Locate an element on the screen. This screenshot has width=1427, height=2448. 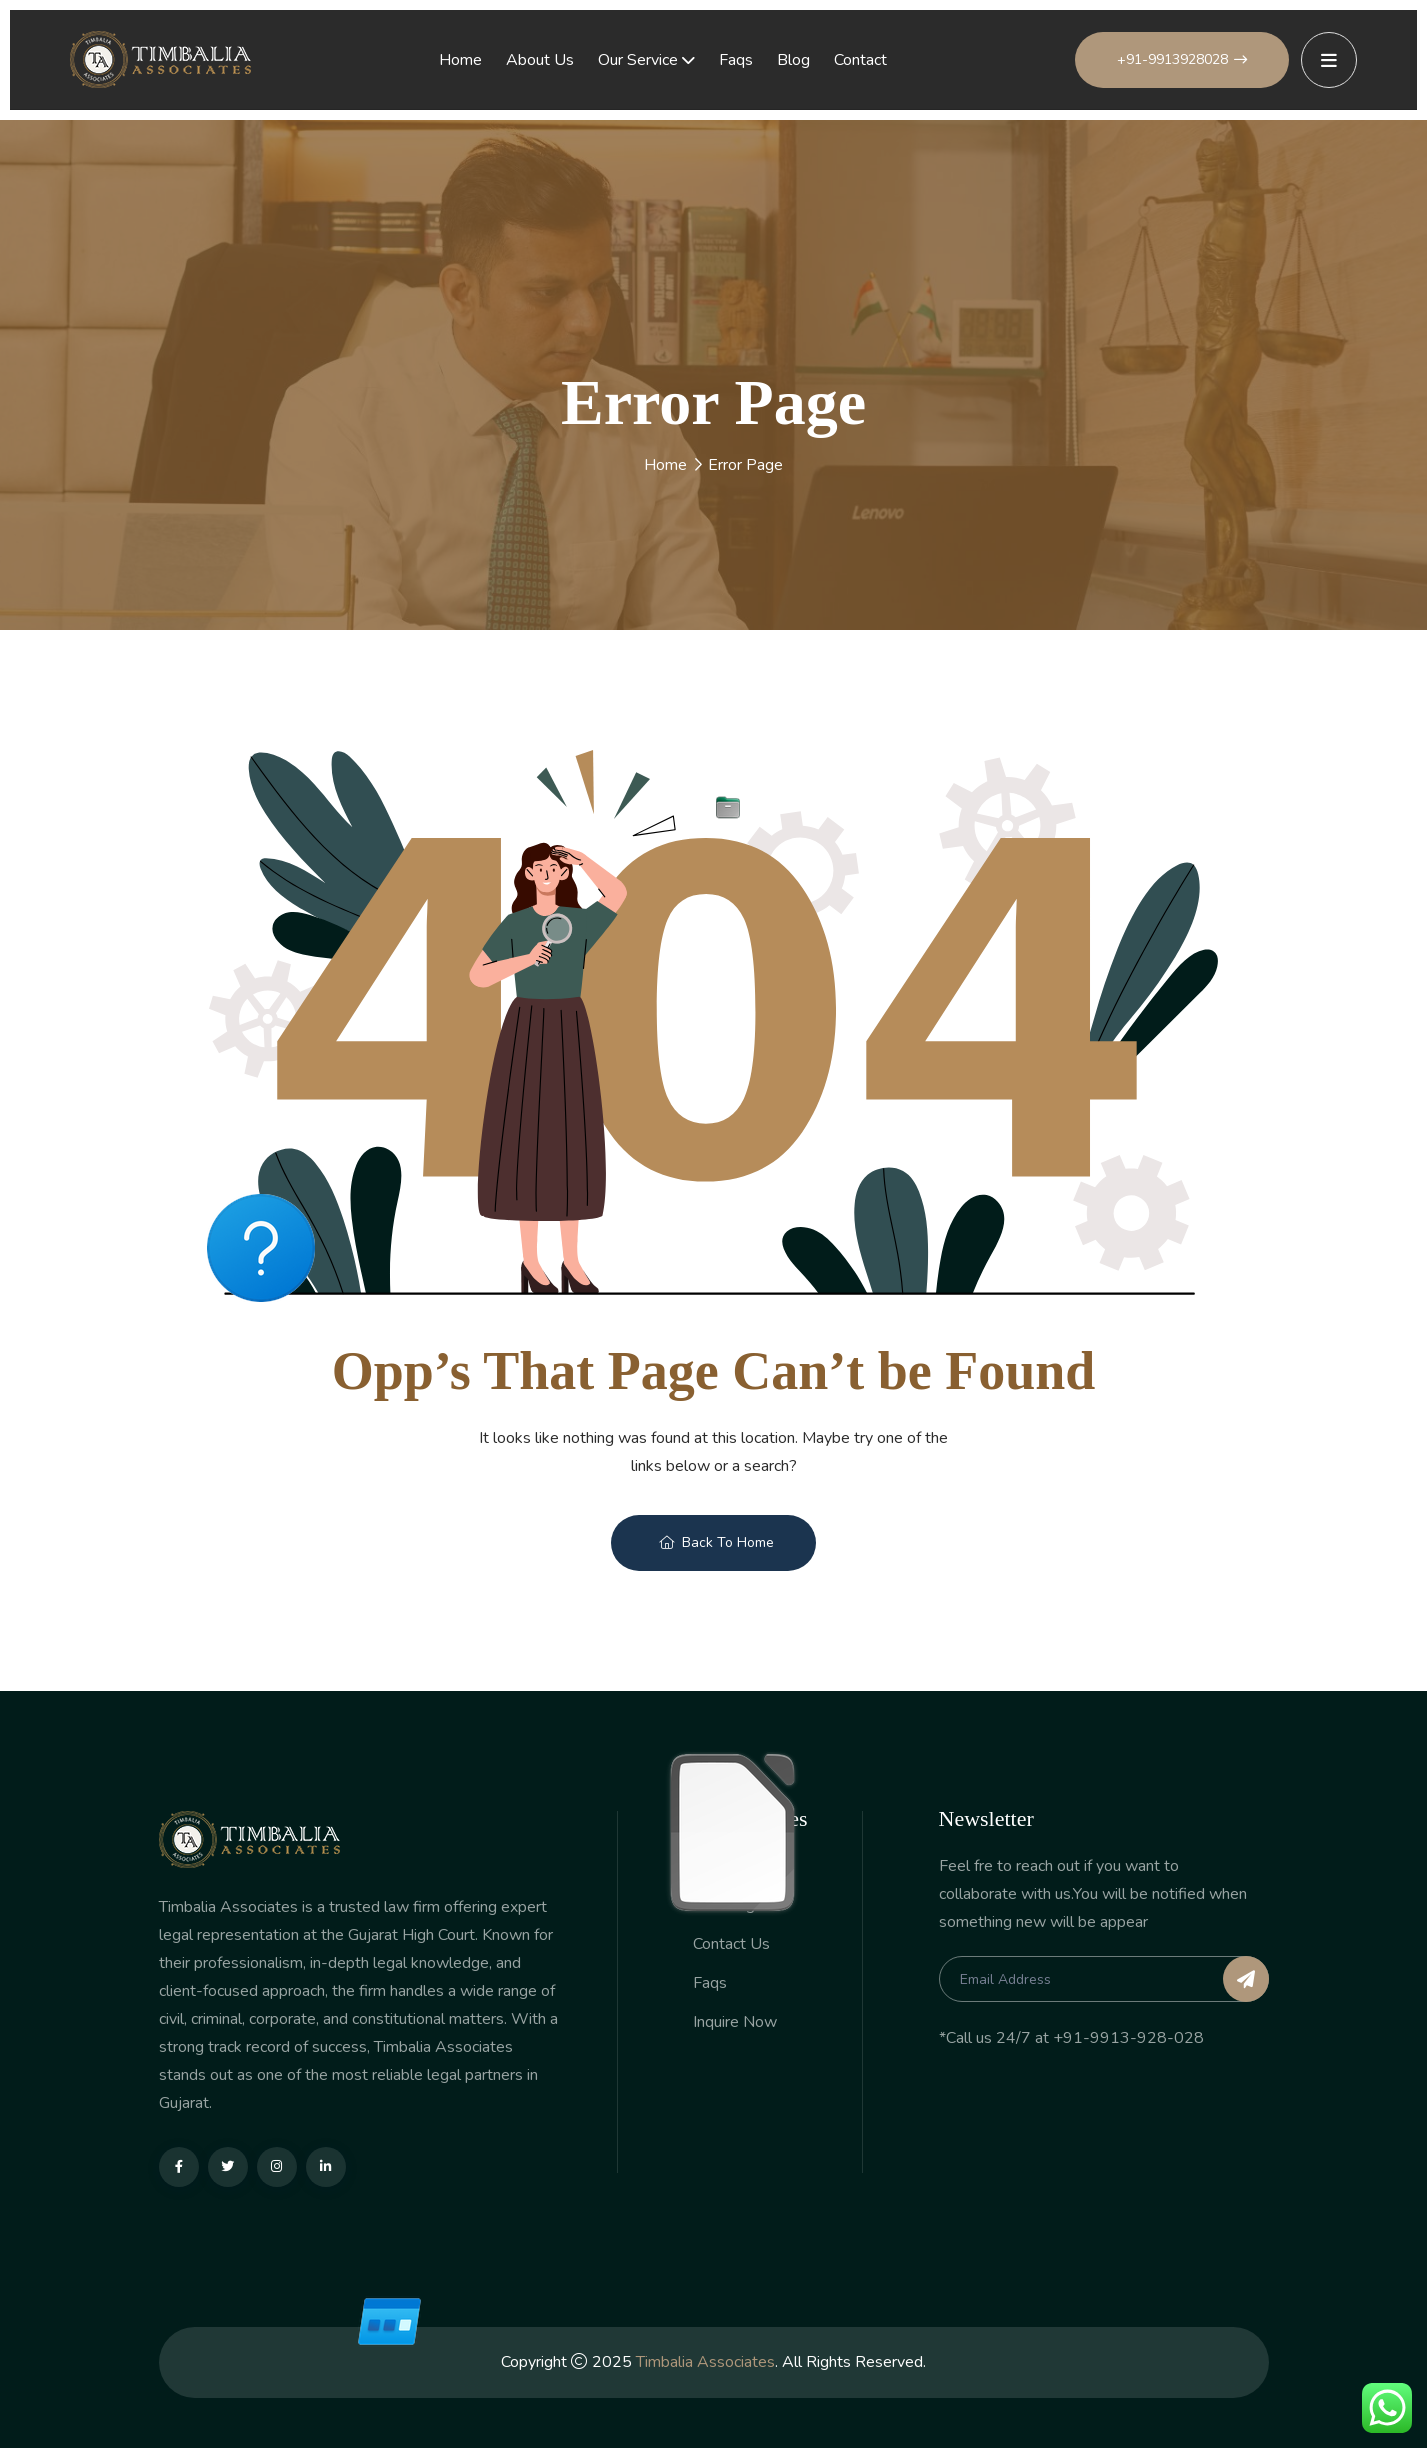
open the file manager is located at coordinates (728, 807).